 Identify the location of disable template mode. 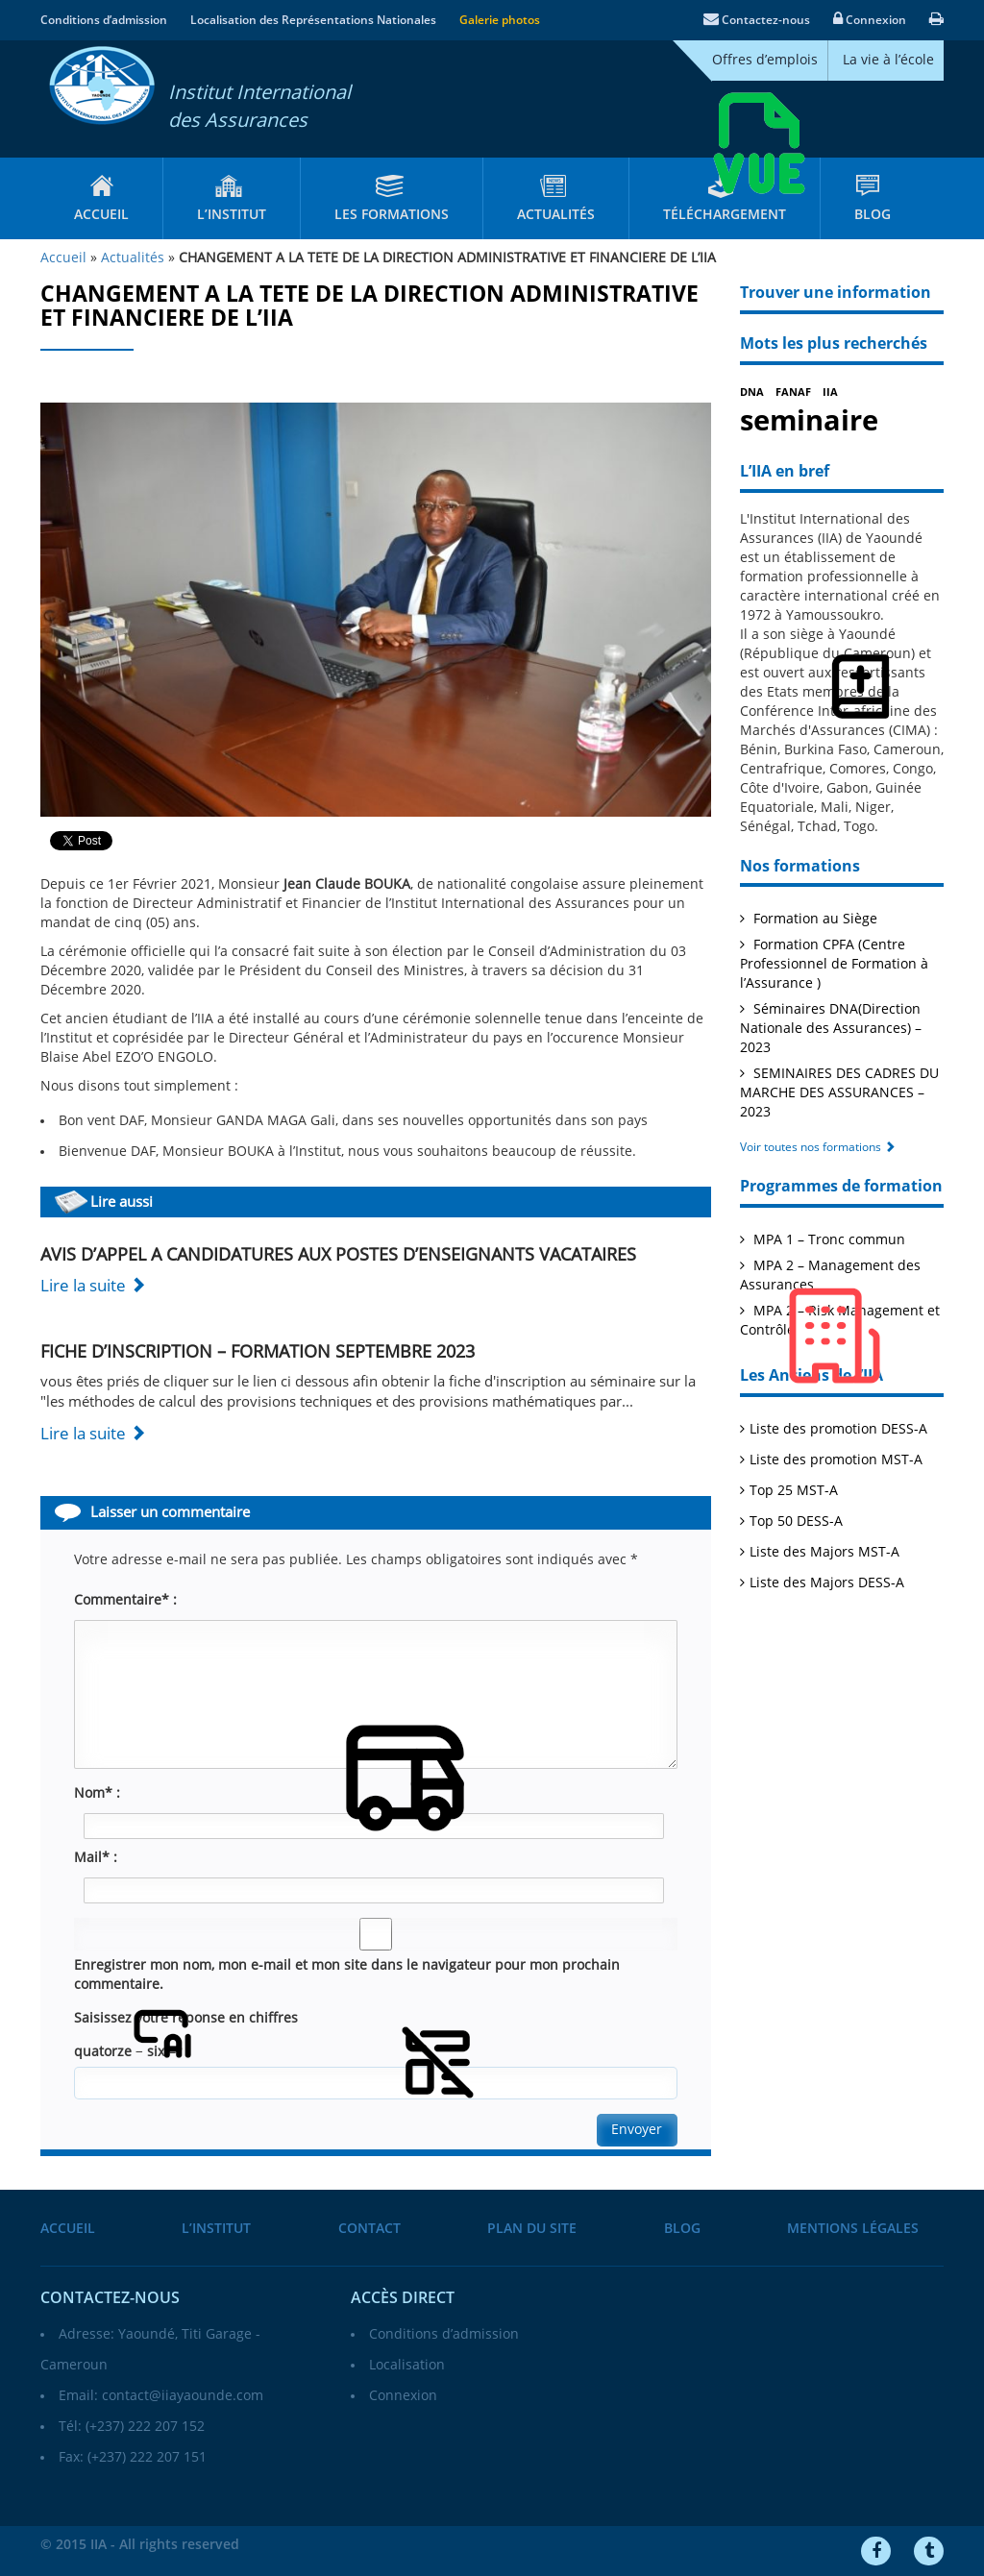
(437, 2062).